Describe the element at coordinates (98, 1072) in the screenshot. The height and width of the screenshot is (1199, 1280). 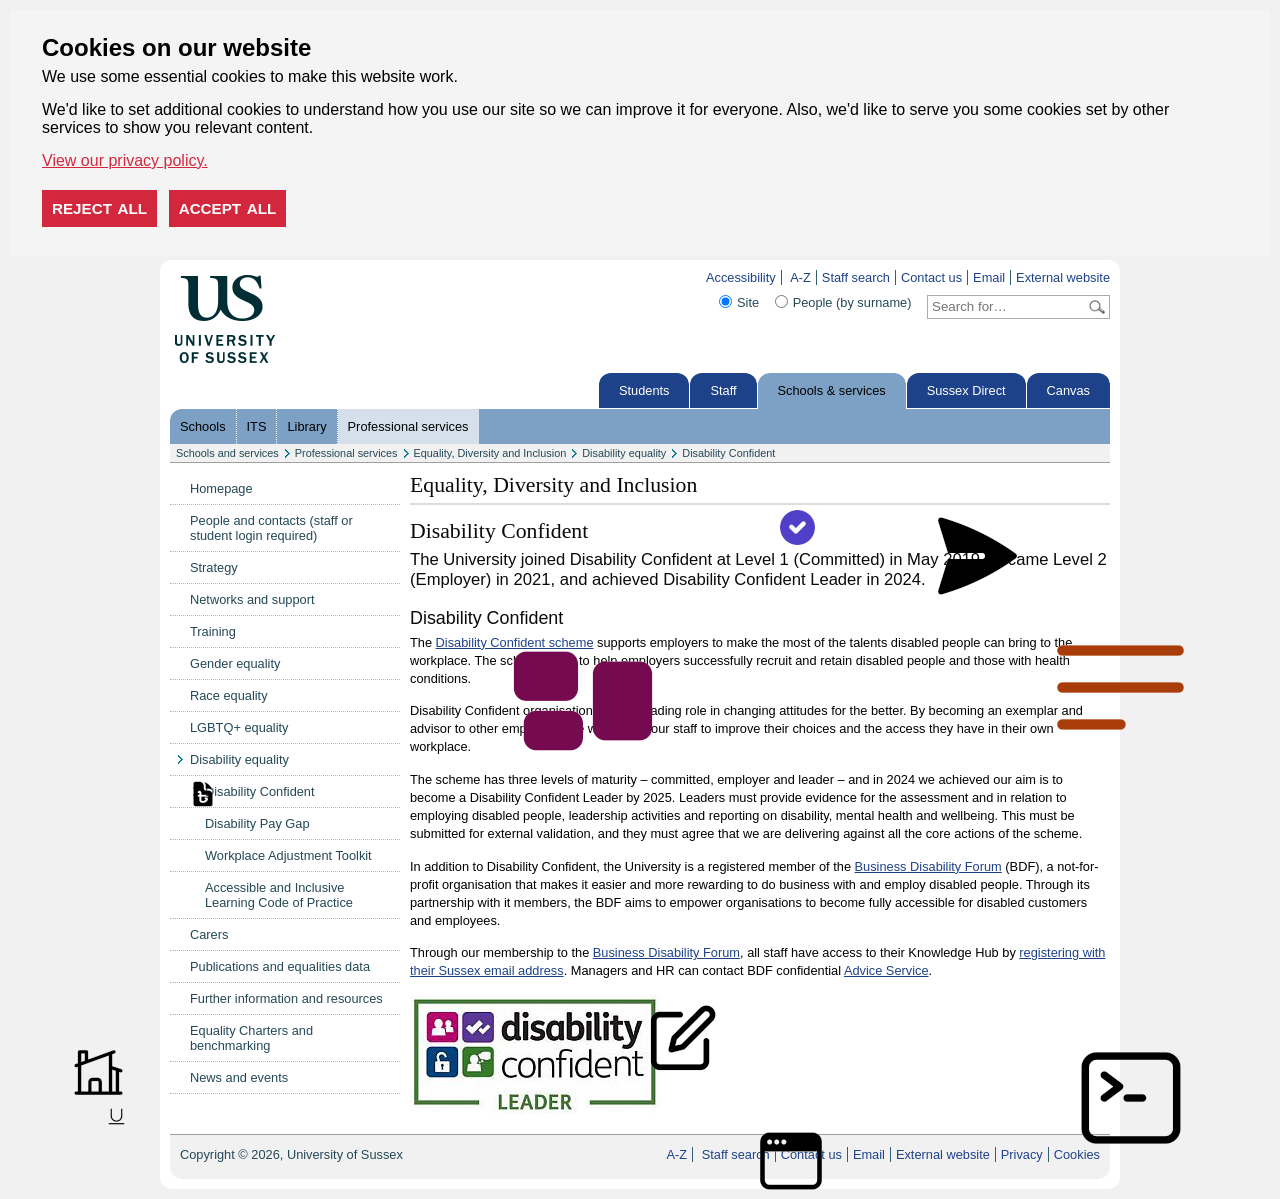
I see `navigate to home screen` at that location.